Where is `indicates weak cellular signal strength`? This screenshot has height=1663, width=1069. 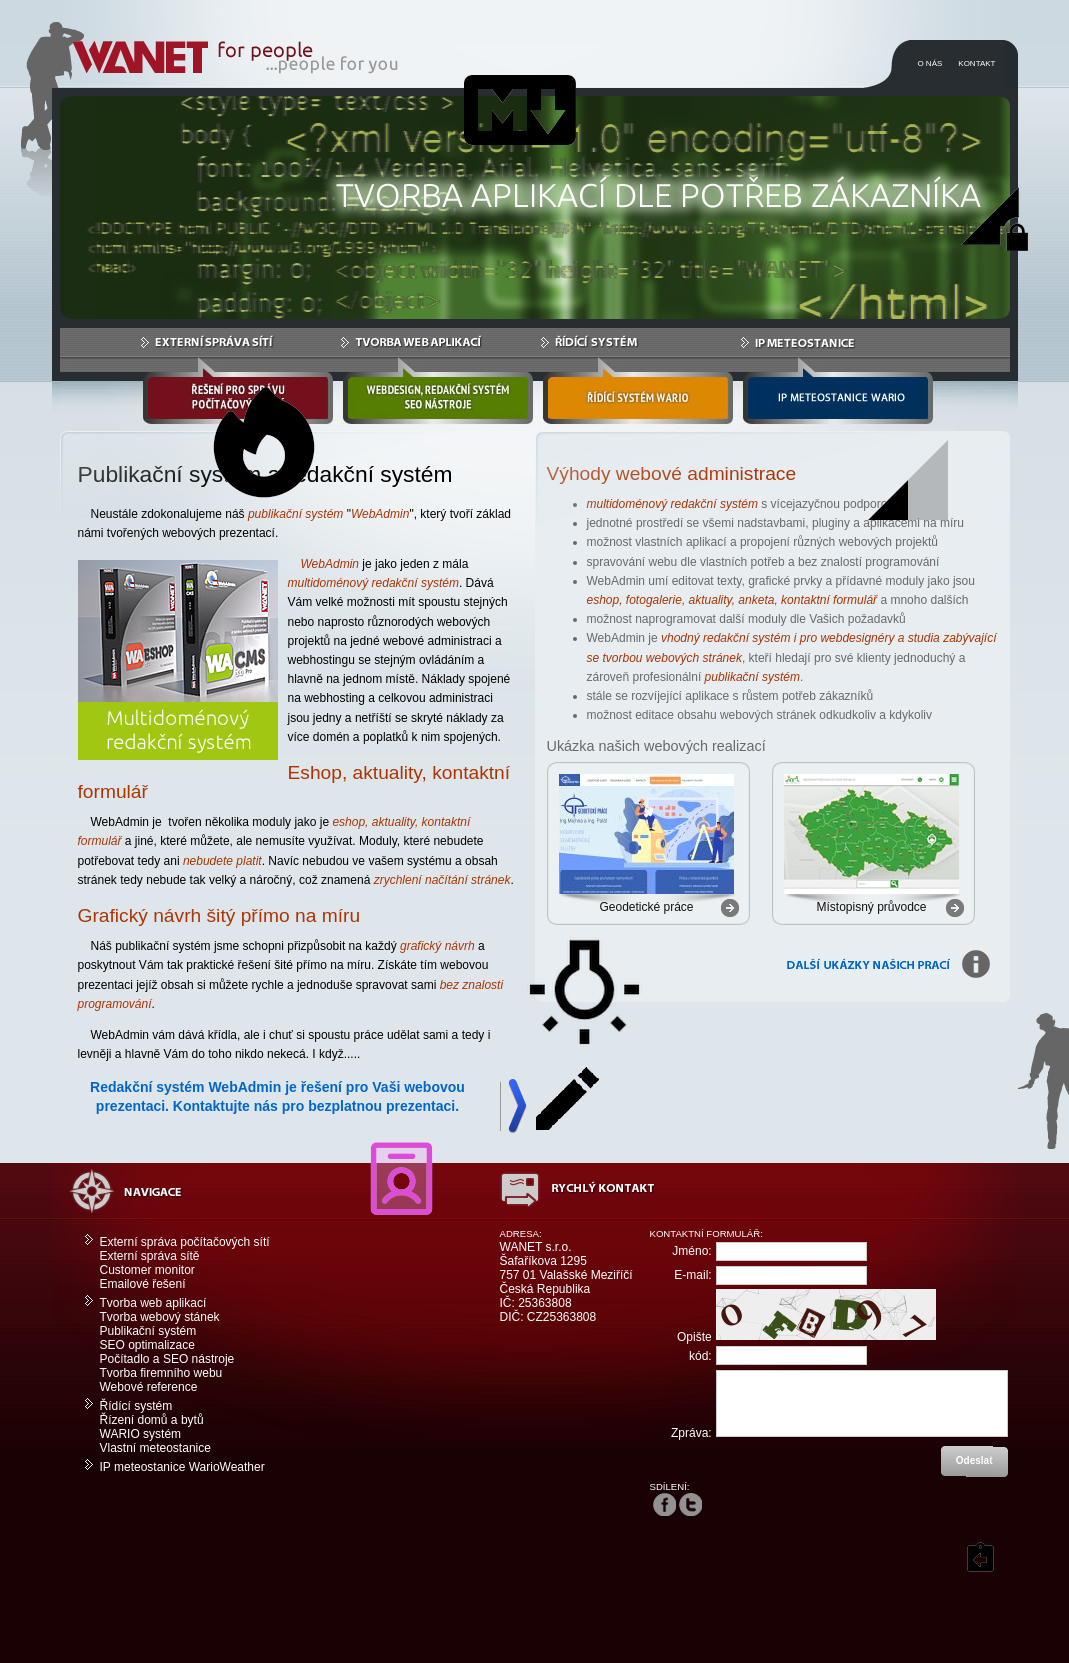
indicates weak cellular signal strength is located at coordinates (908, 480).